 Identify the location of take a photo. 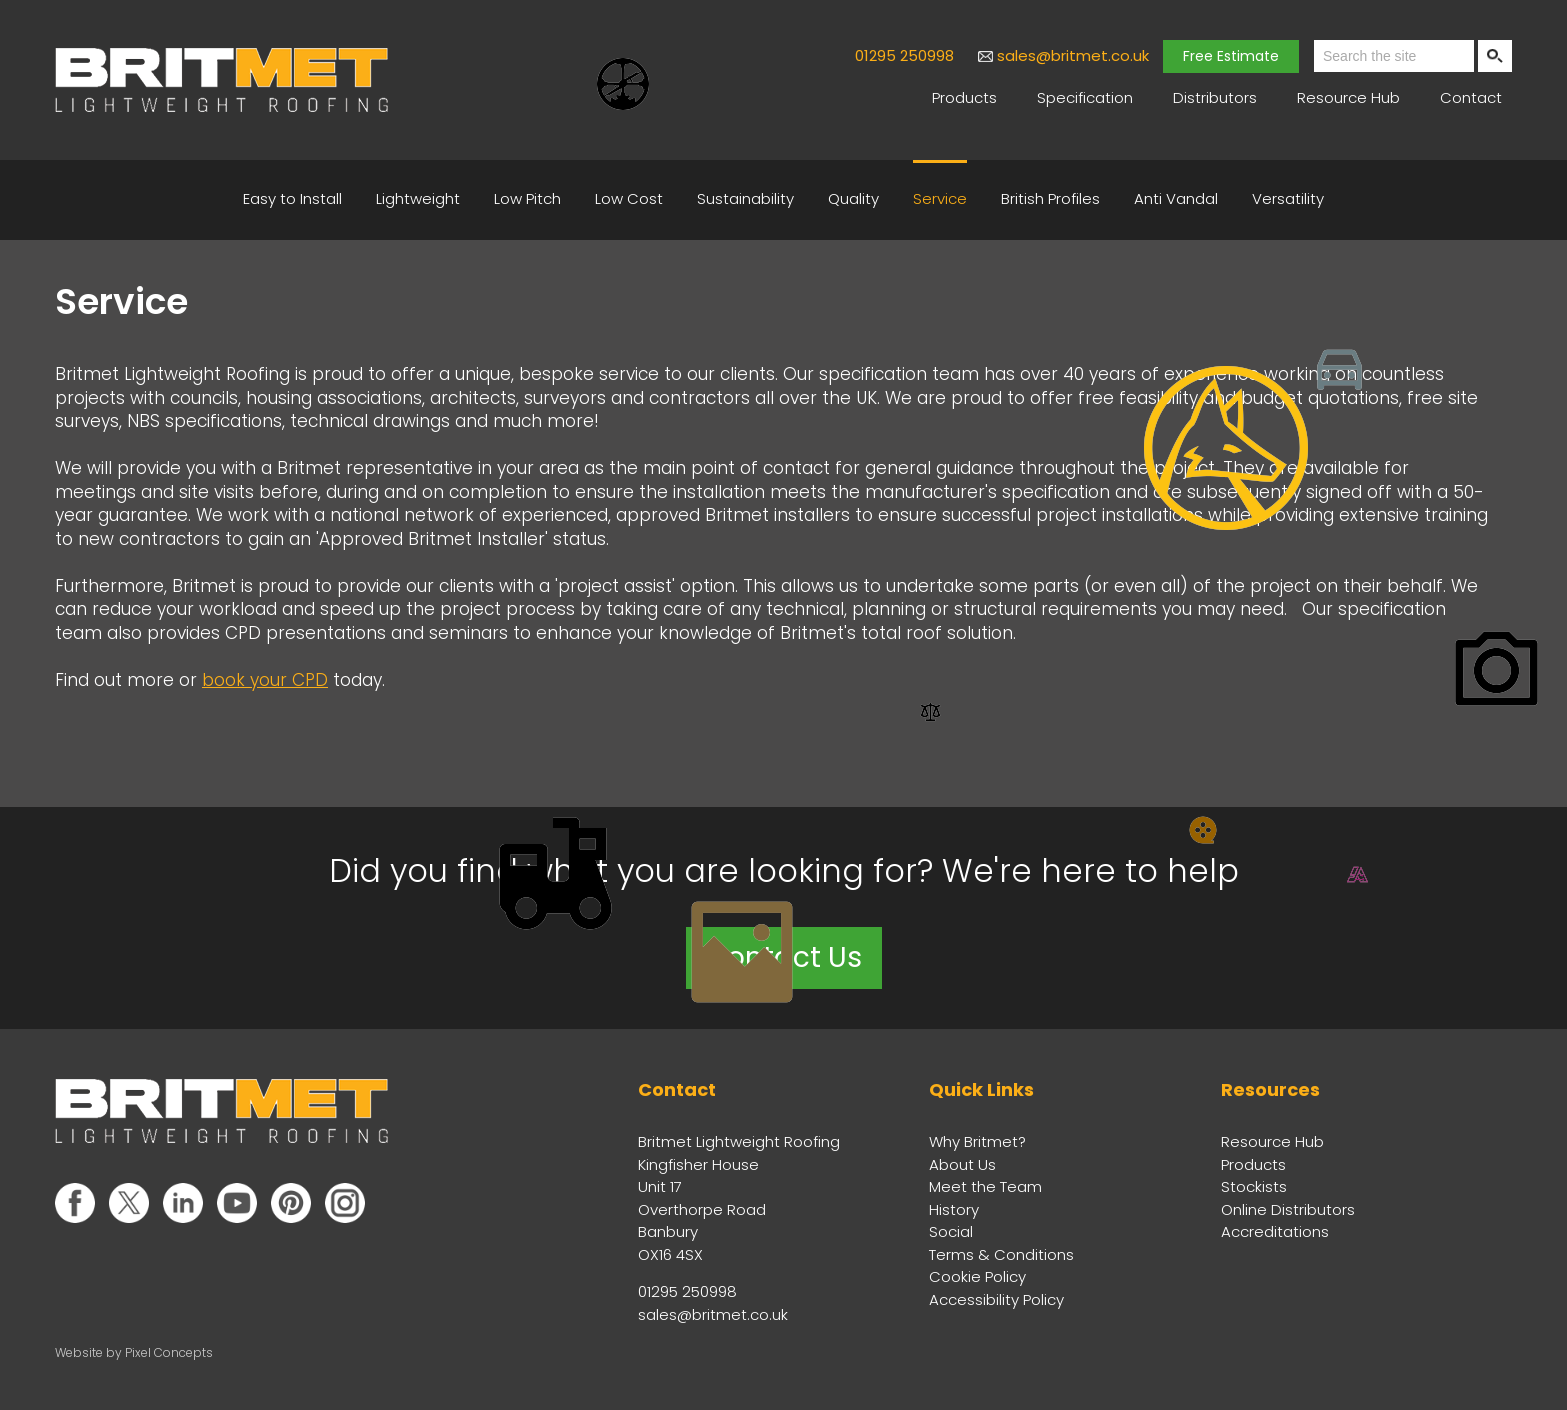
(1496, 668).